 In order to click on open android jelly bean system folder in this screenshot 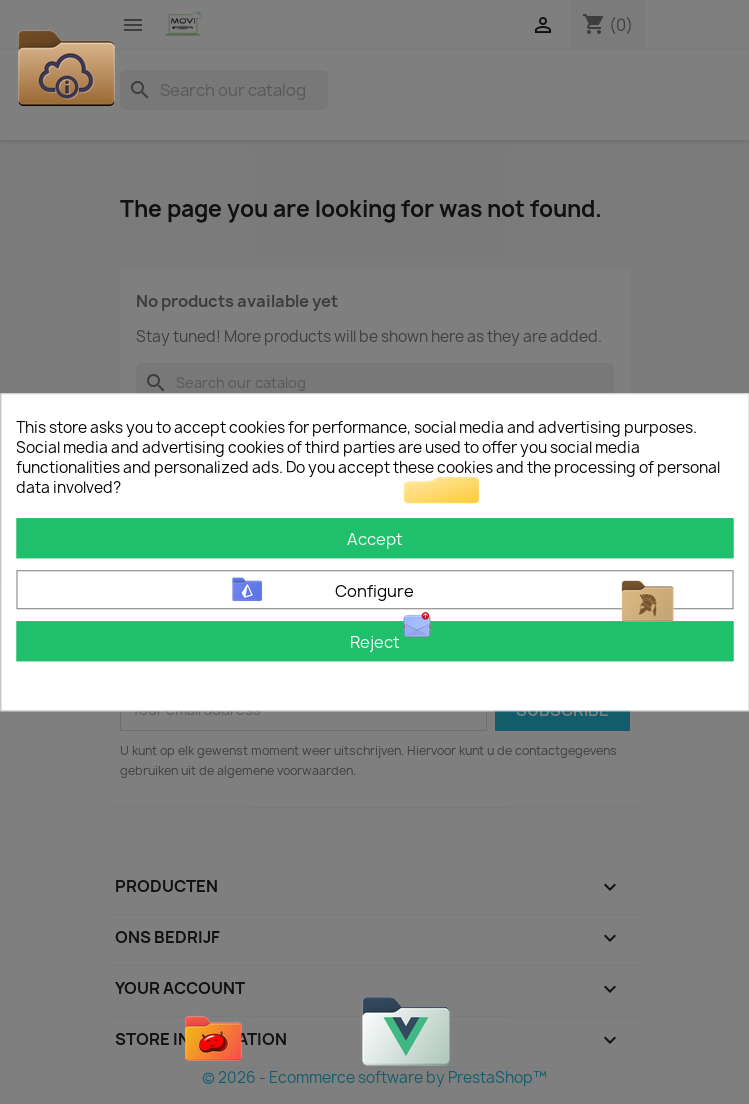, I will do `click(213, 1040)`.